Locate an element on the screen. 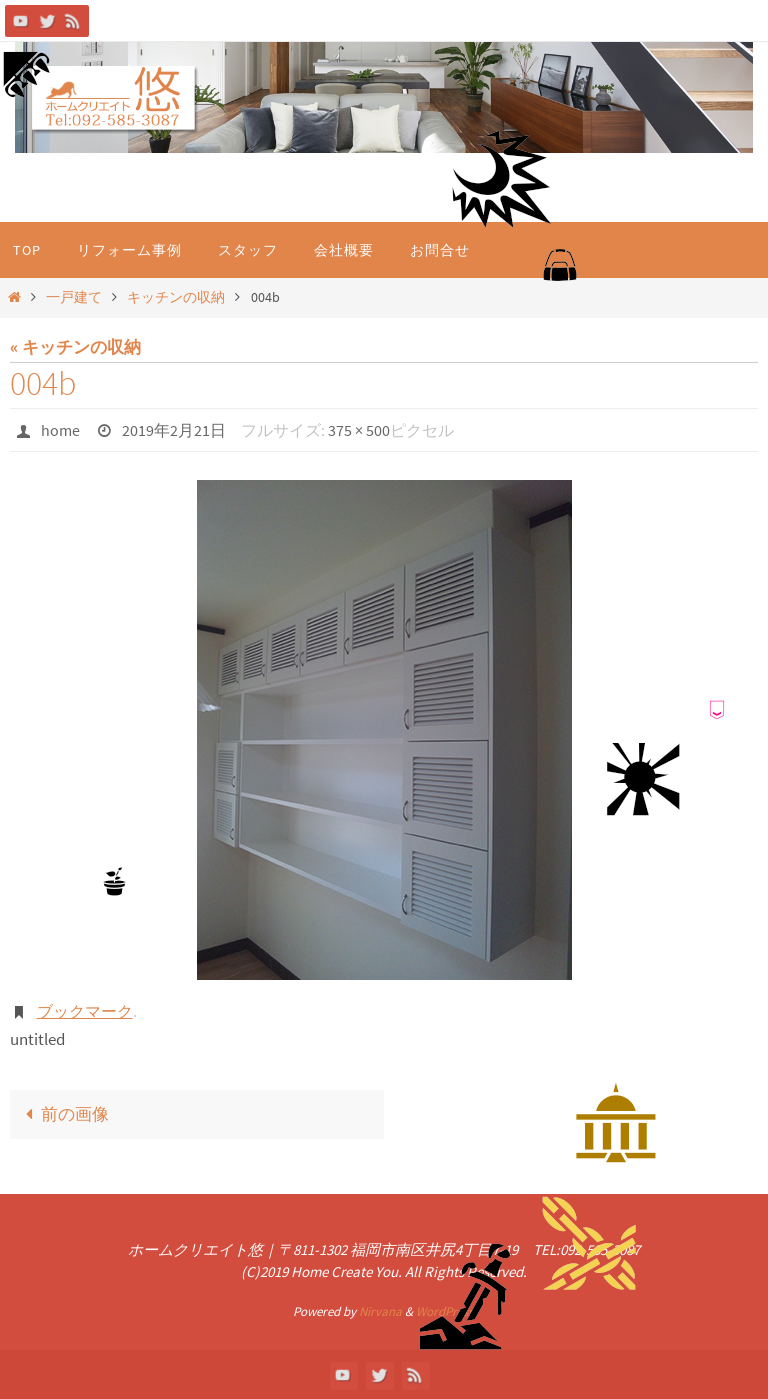  indicates rank 1 or lowest tier status is located at coordinates (717, 710).